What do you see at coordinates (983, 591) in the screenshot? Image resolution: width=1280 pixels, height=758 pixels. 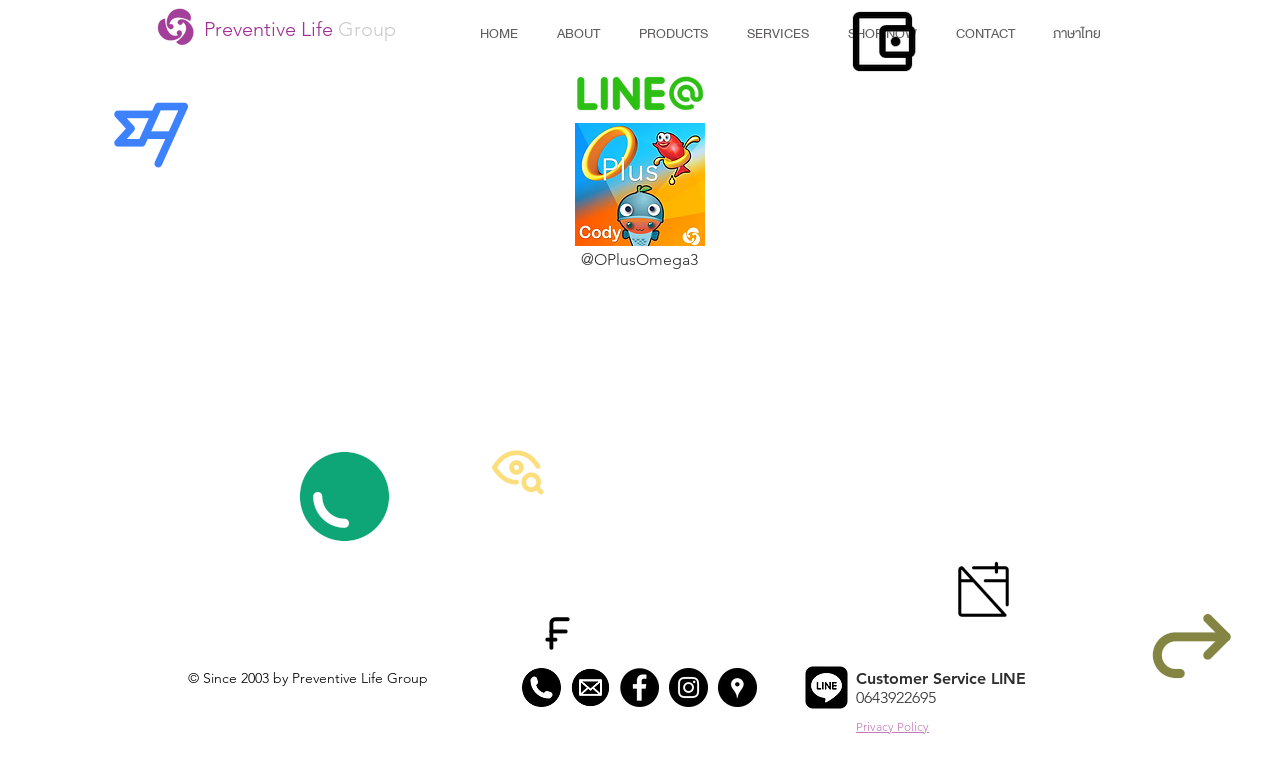 I see `disable calendar or scheduling features` at bounding box center [983, 591].